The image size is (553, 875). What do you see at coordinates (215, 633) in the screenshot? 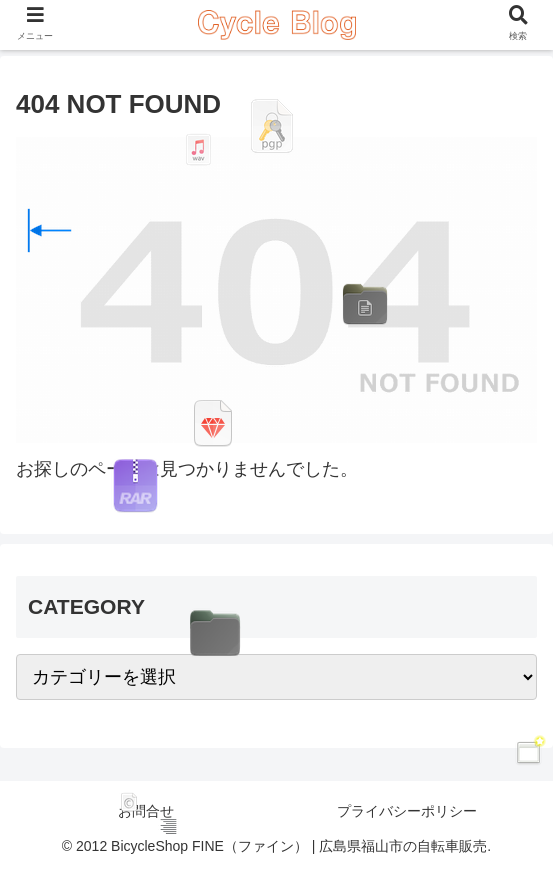
I see `open folder to view contents` at bounding box center [215, 633].